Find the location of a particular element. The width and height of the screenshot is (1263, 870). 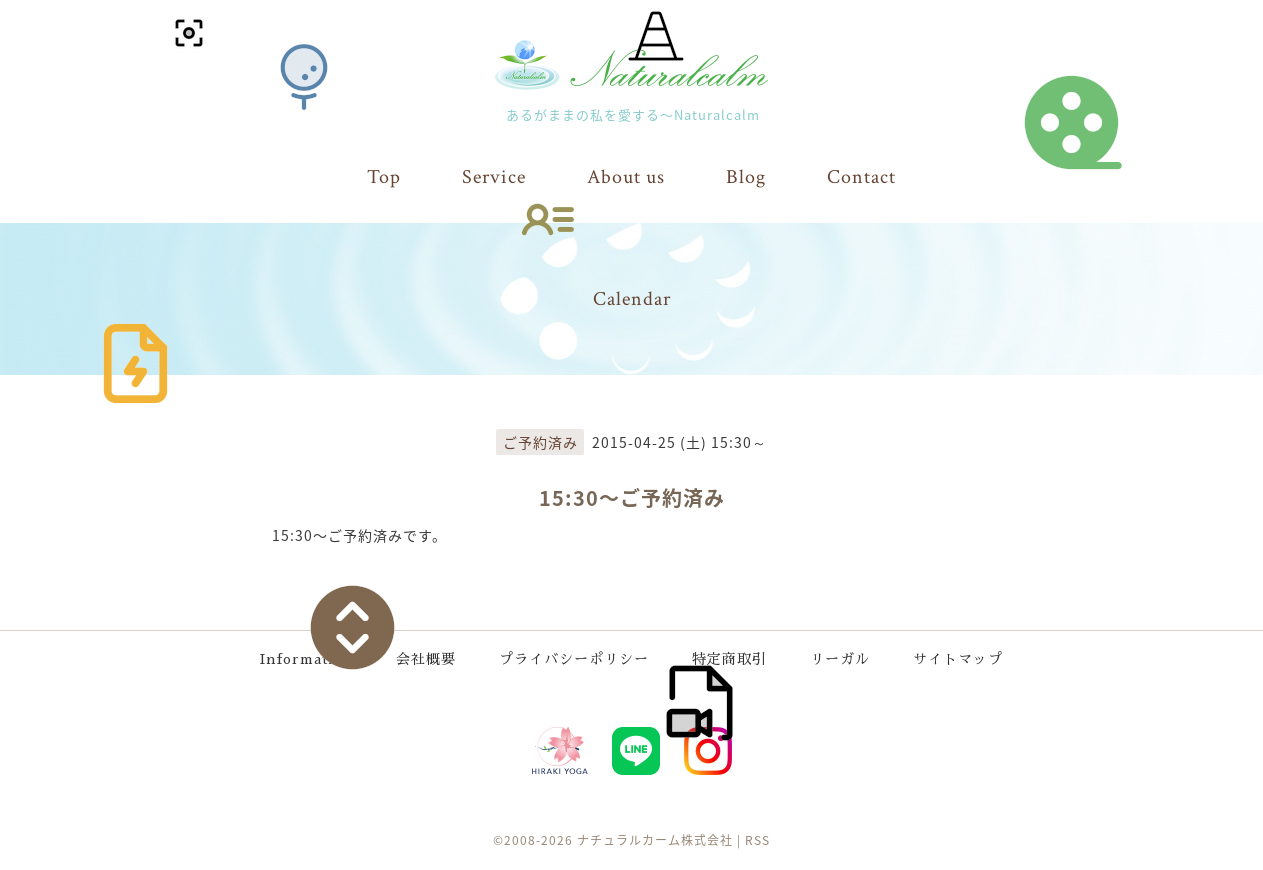

indicates a work in progress or under construction area is located at coordinates (656, 37).